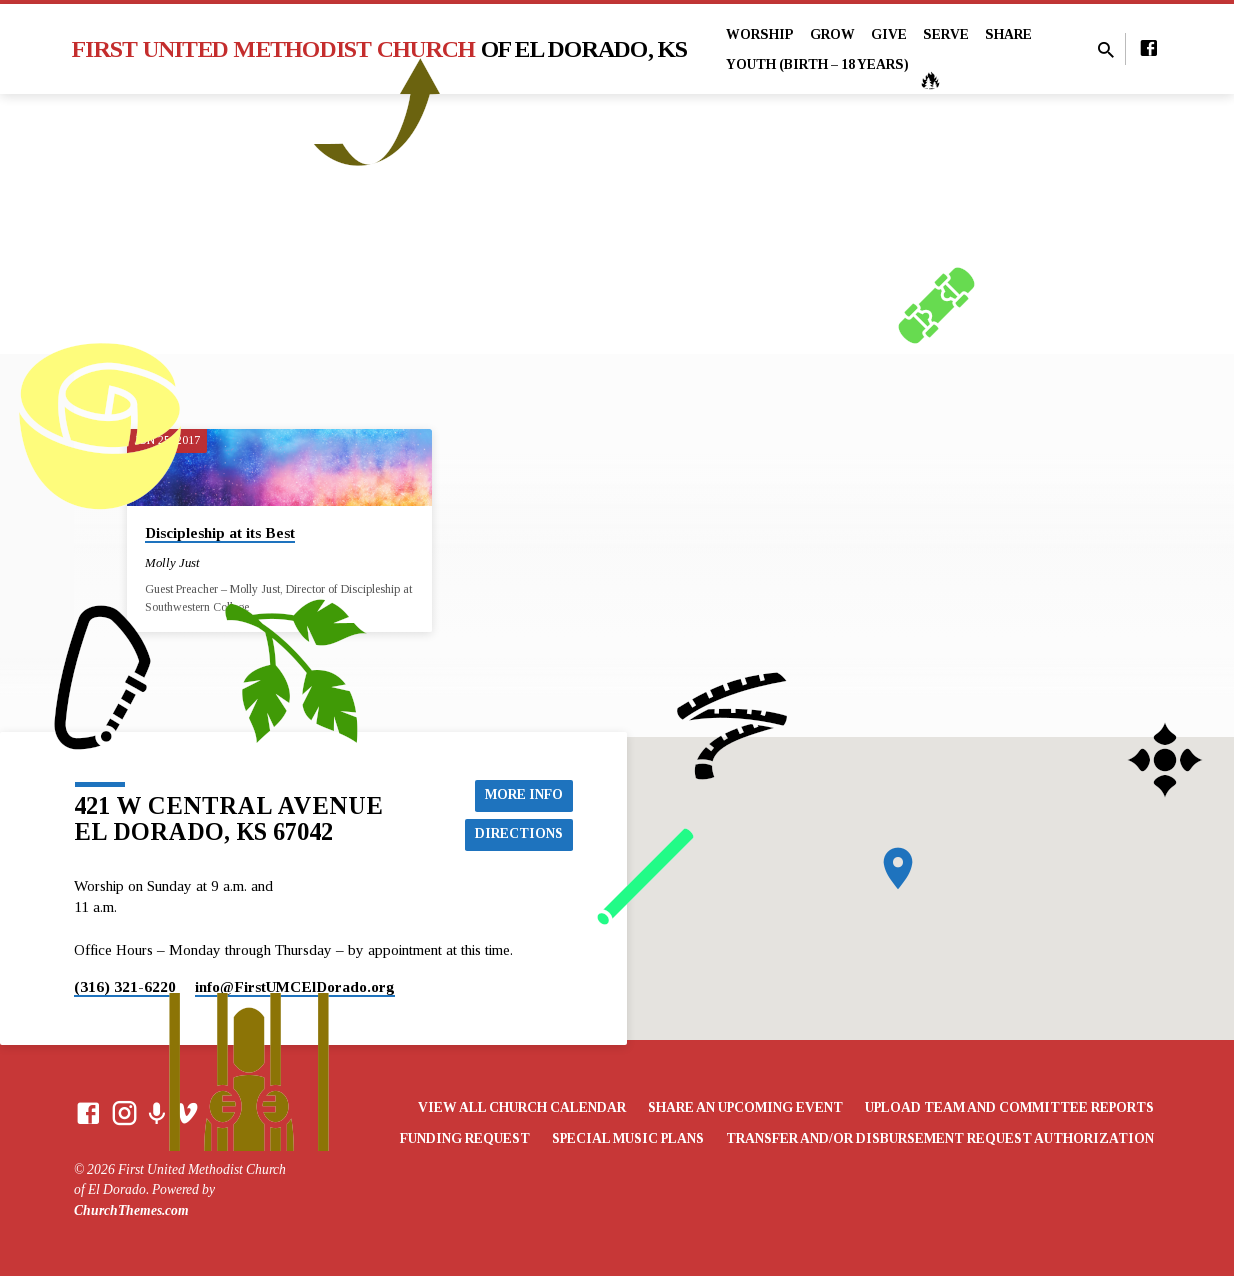  I want to click on represents nature or plant-related content, so click(296, 671).